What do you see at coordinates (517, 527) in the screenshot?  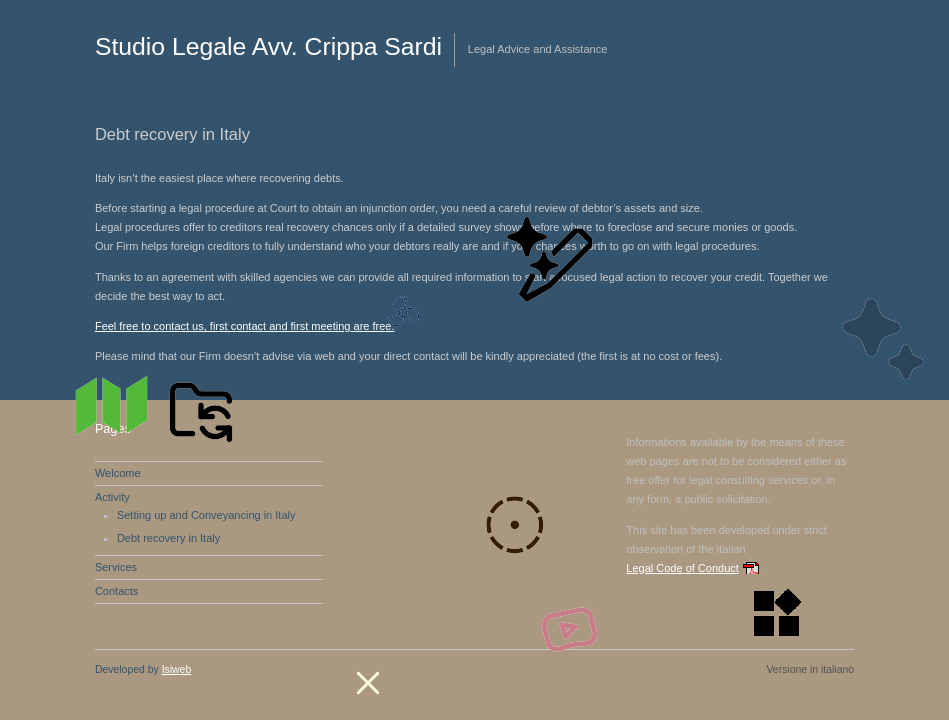 I see `create a new draft issue` at bounding box center [517, 527].